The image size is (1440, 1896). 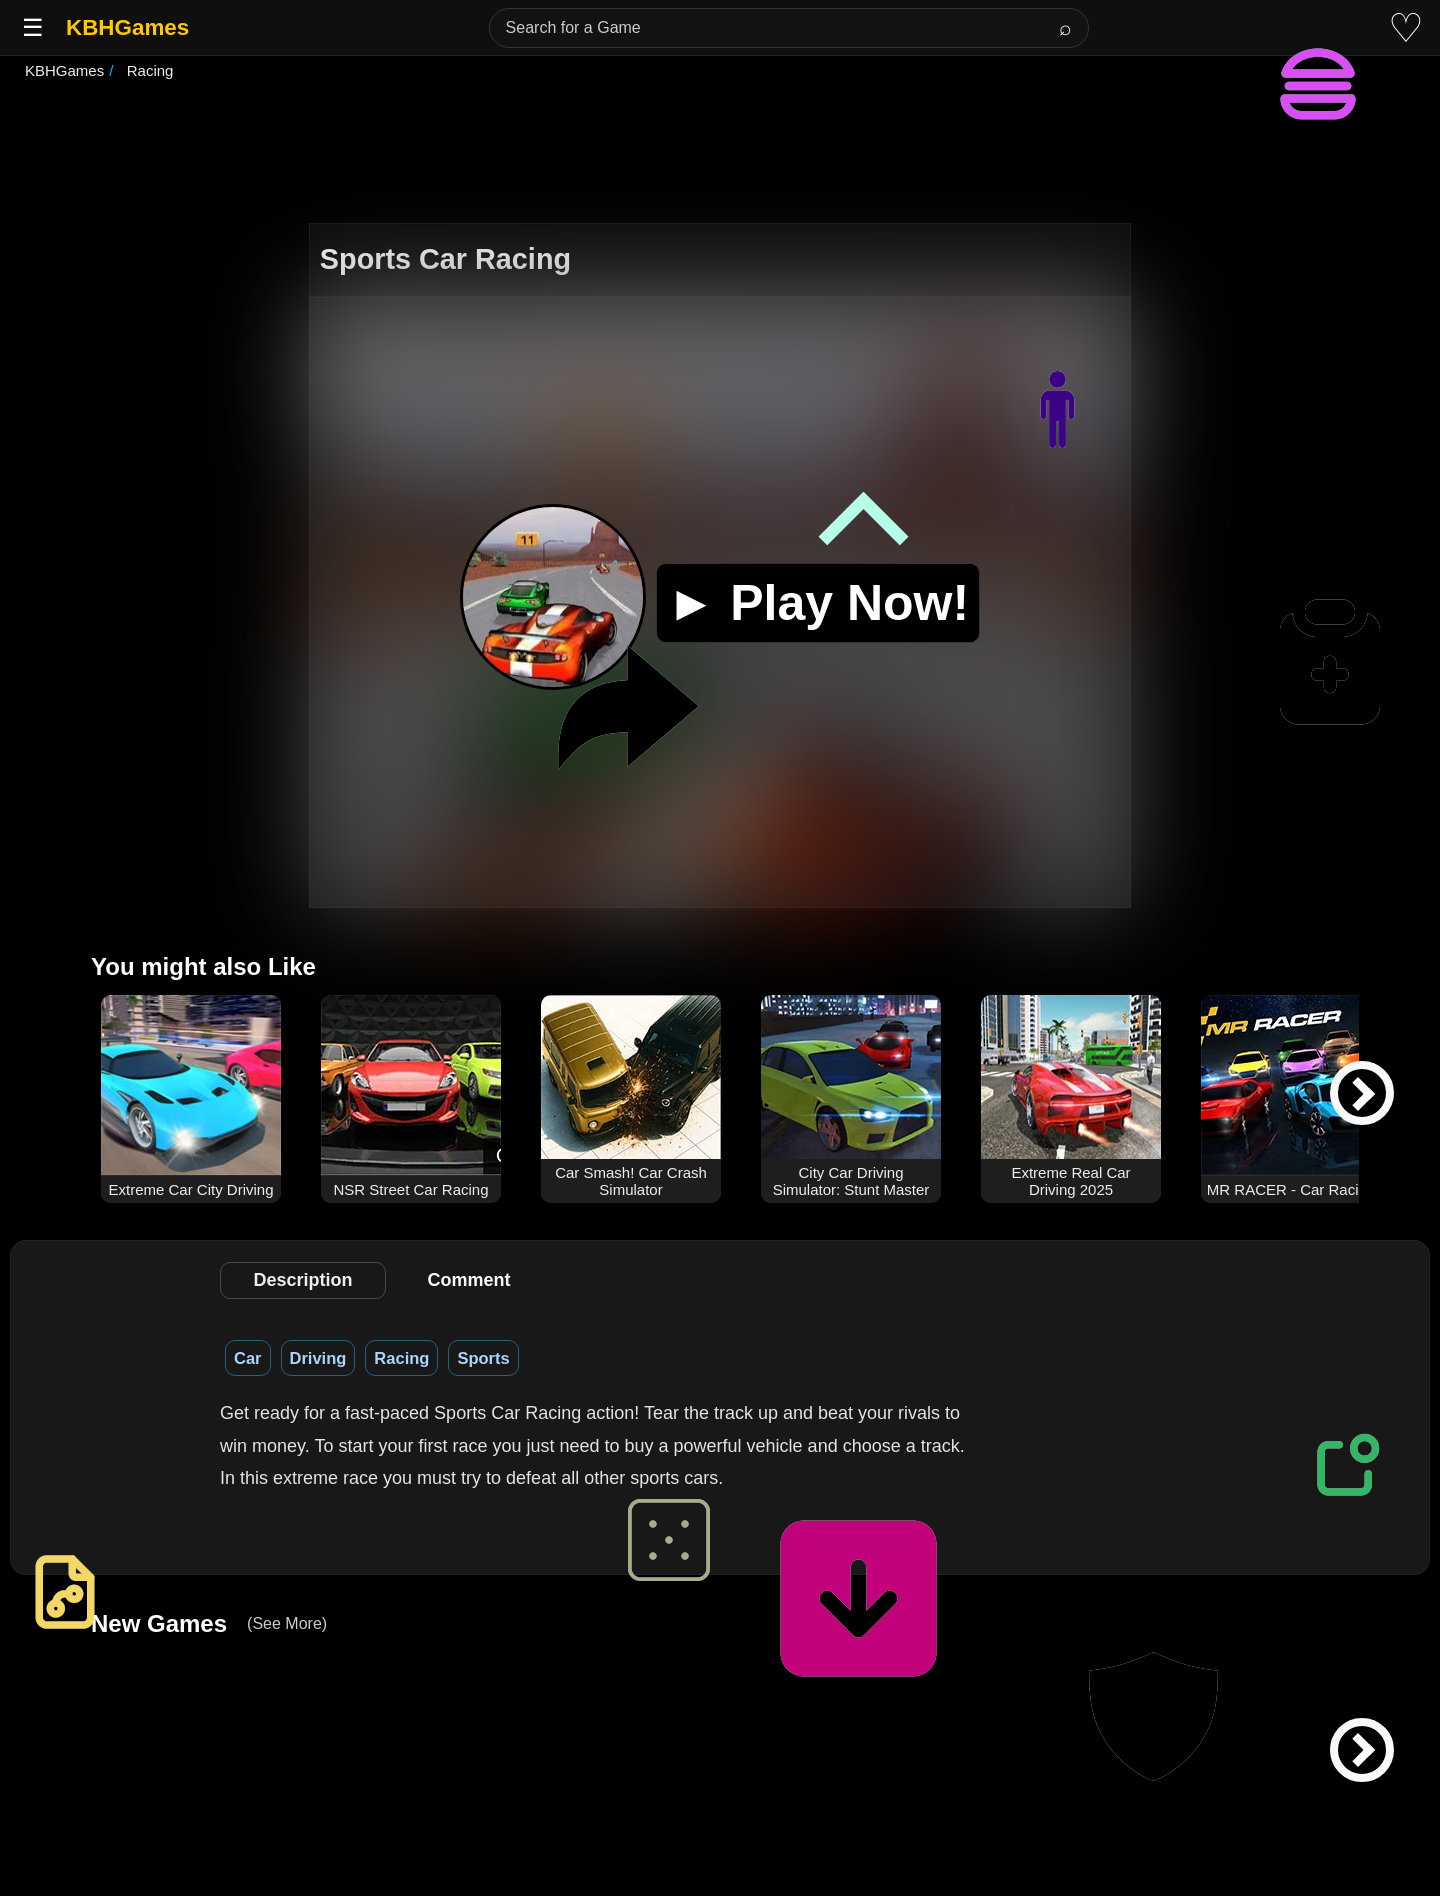 I want to click on randomize or shuffle content, so click(x=669, y=1540).